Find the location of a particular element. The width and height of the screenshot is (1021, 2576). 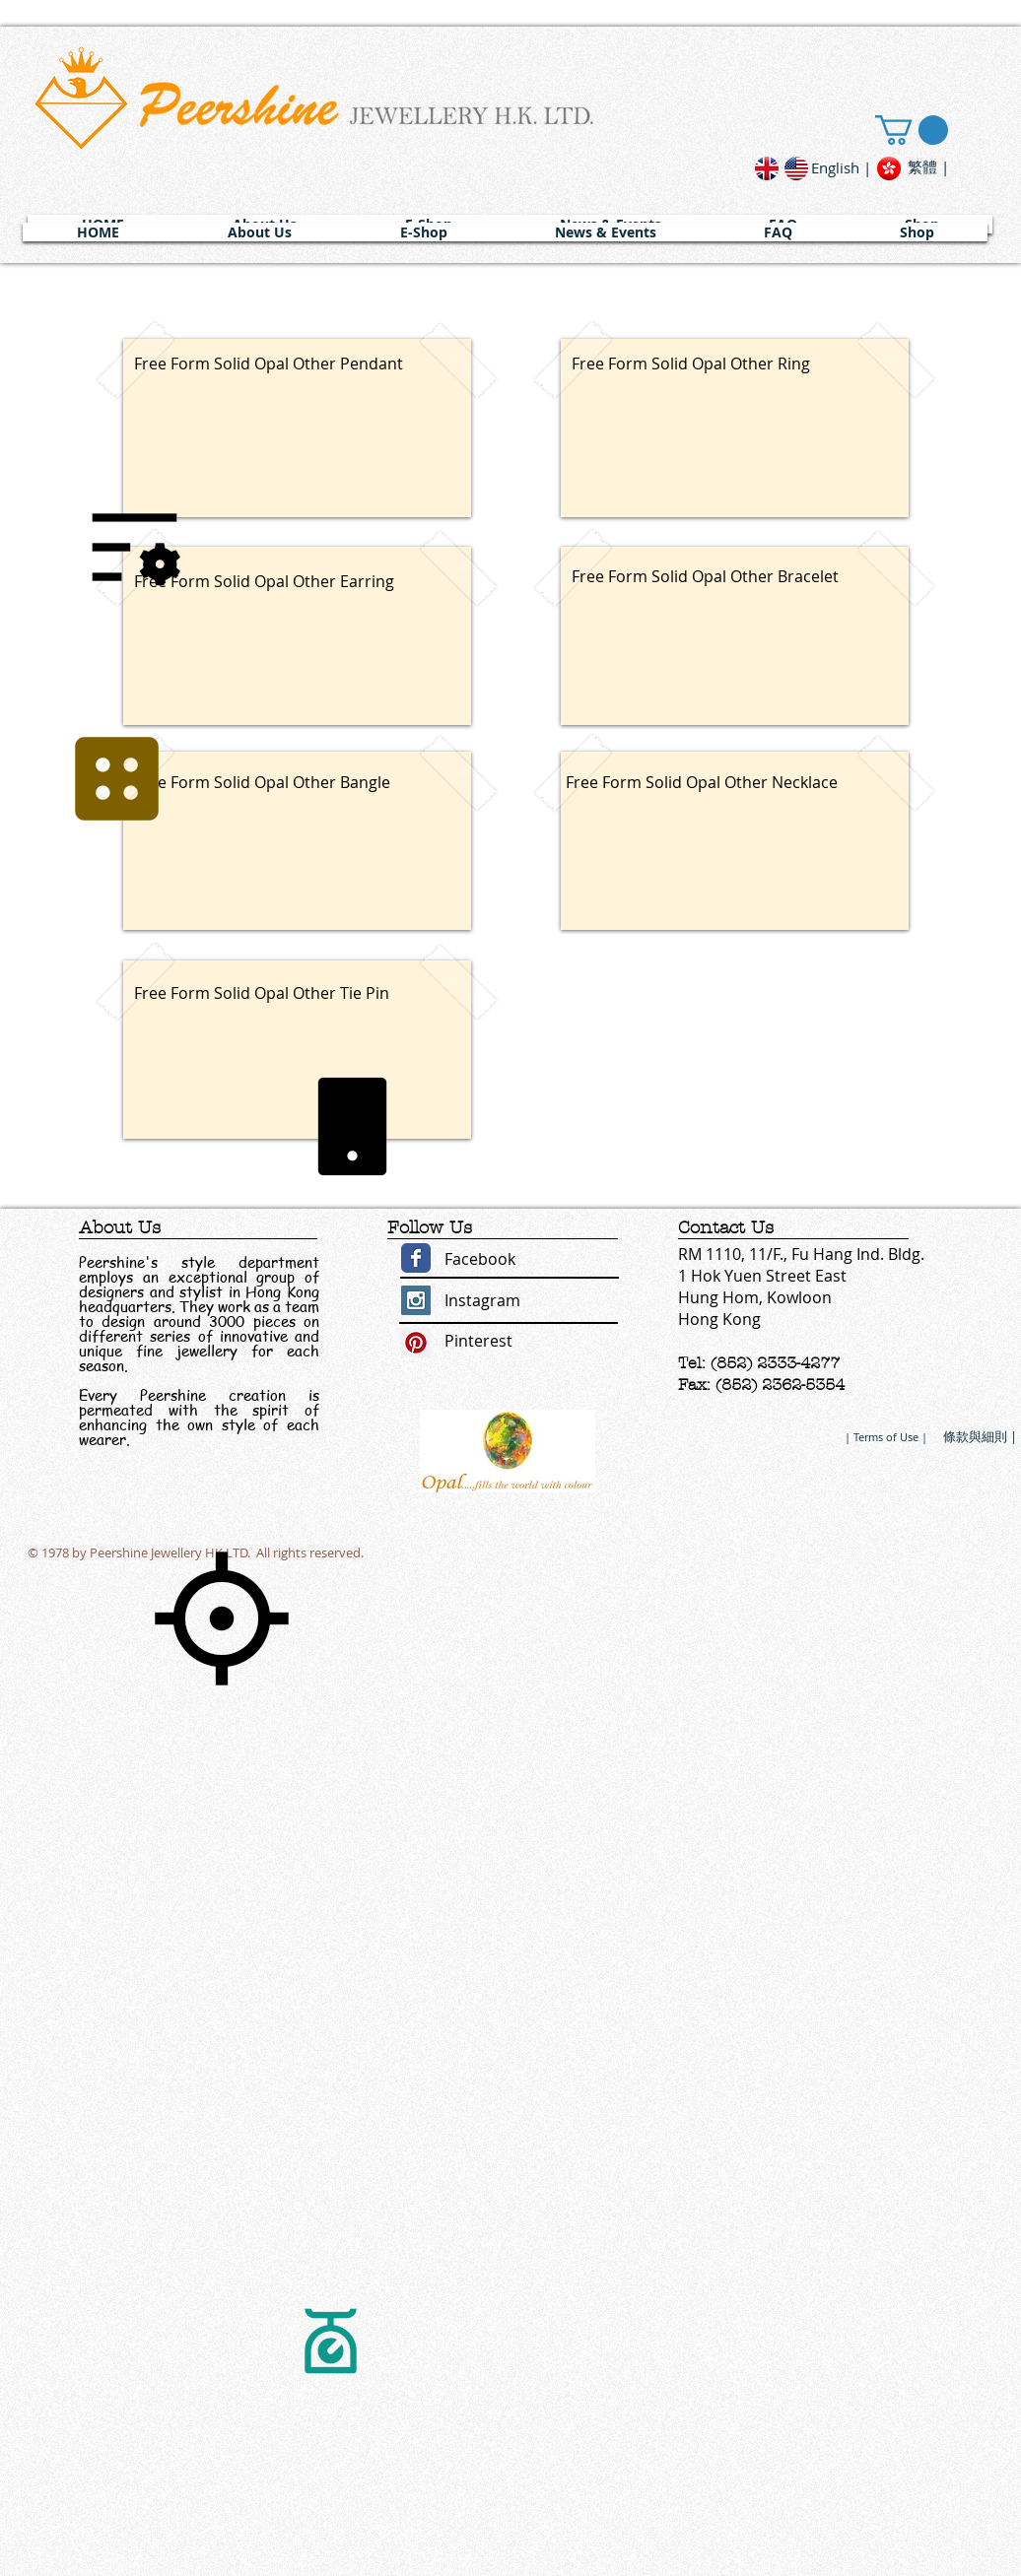

focus on a specific area or element is located at coordinates (222, 1618).